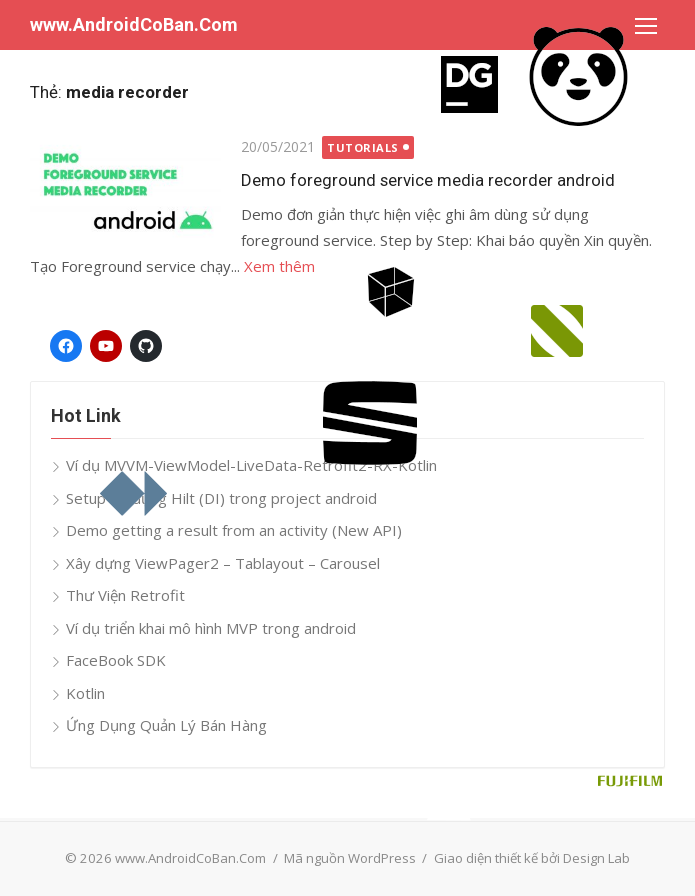  What do you see at coordinates (391, 292) in the screenshot?
I see `gtk toolkit logo` at bounding box center [391, 292].